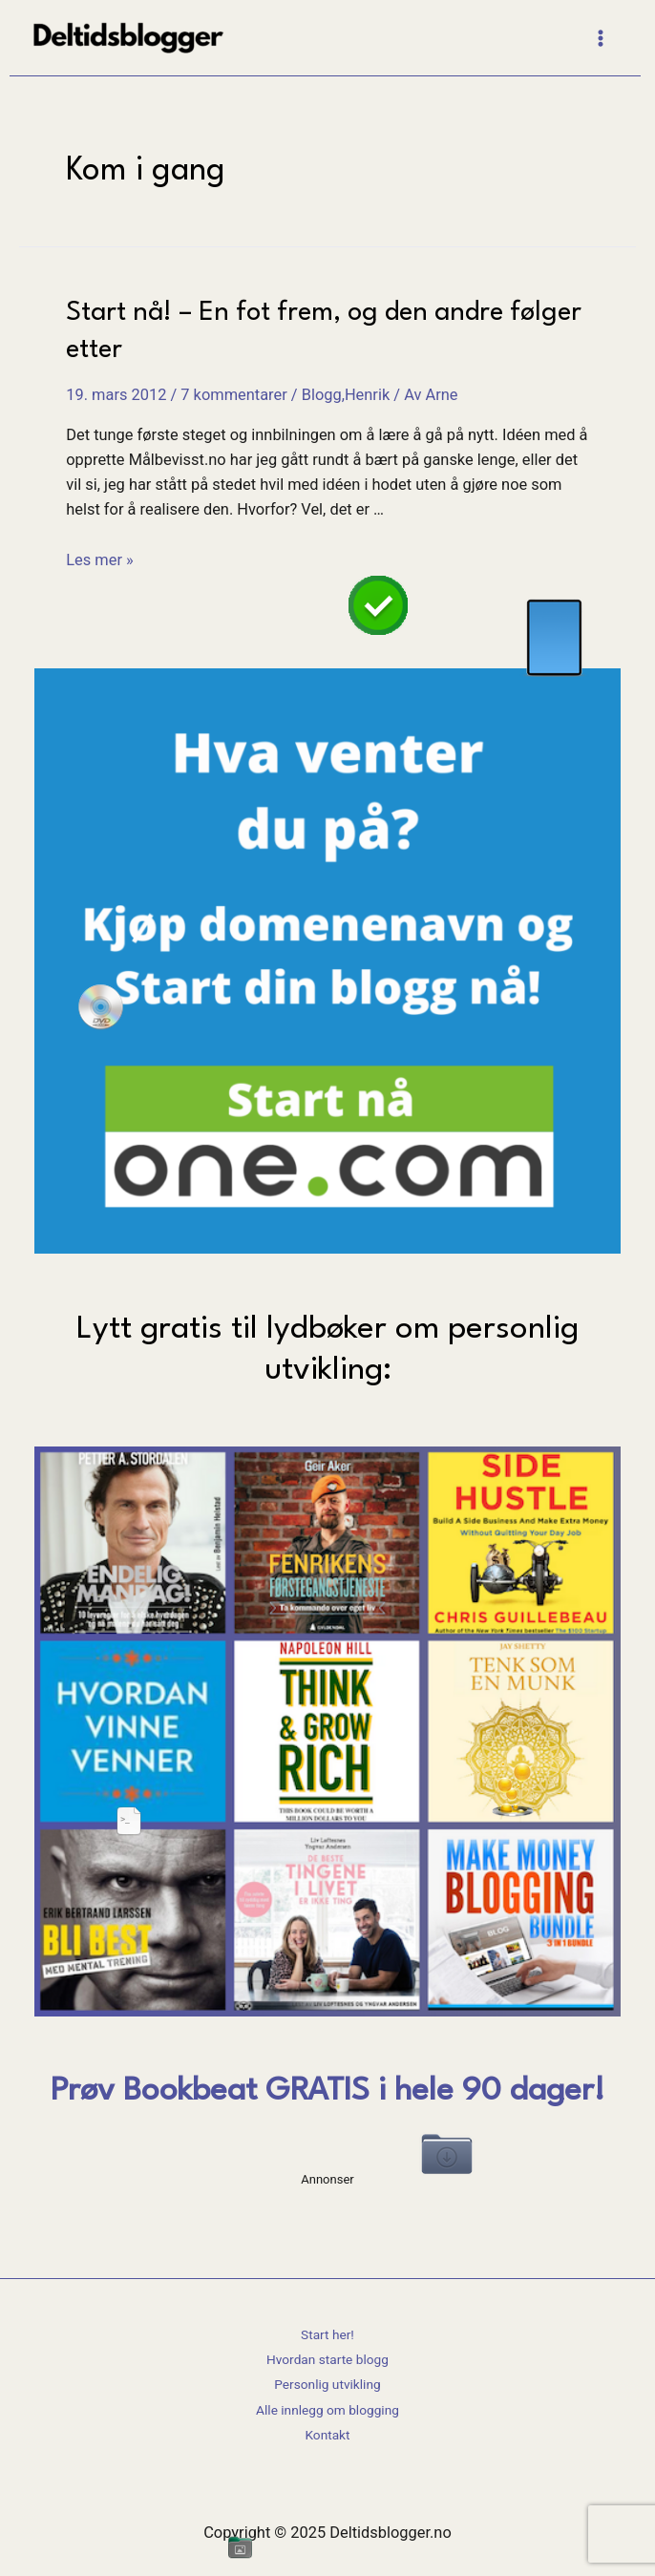 The image size is (655, 2576). I want to click on indicates a DVD-RAM disc in the system, so click(100, 1007).